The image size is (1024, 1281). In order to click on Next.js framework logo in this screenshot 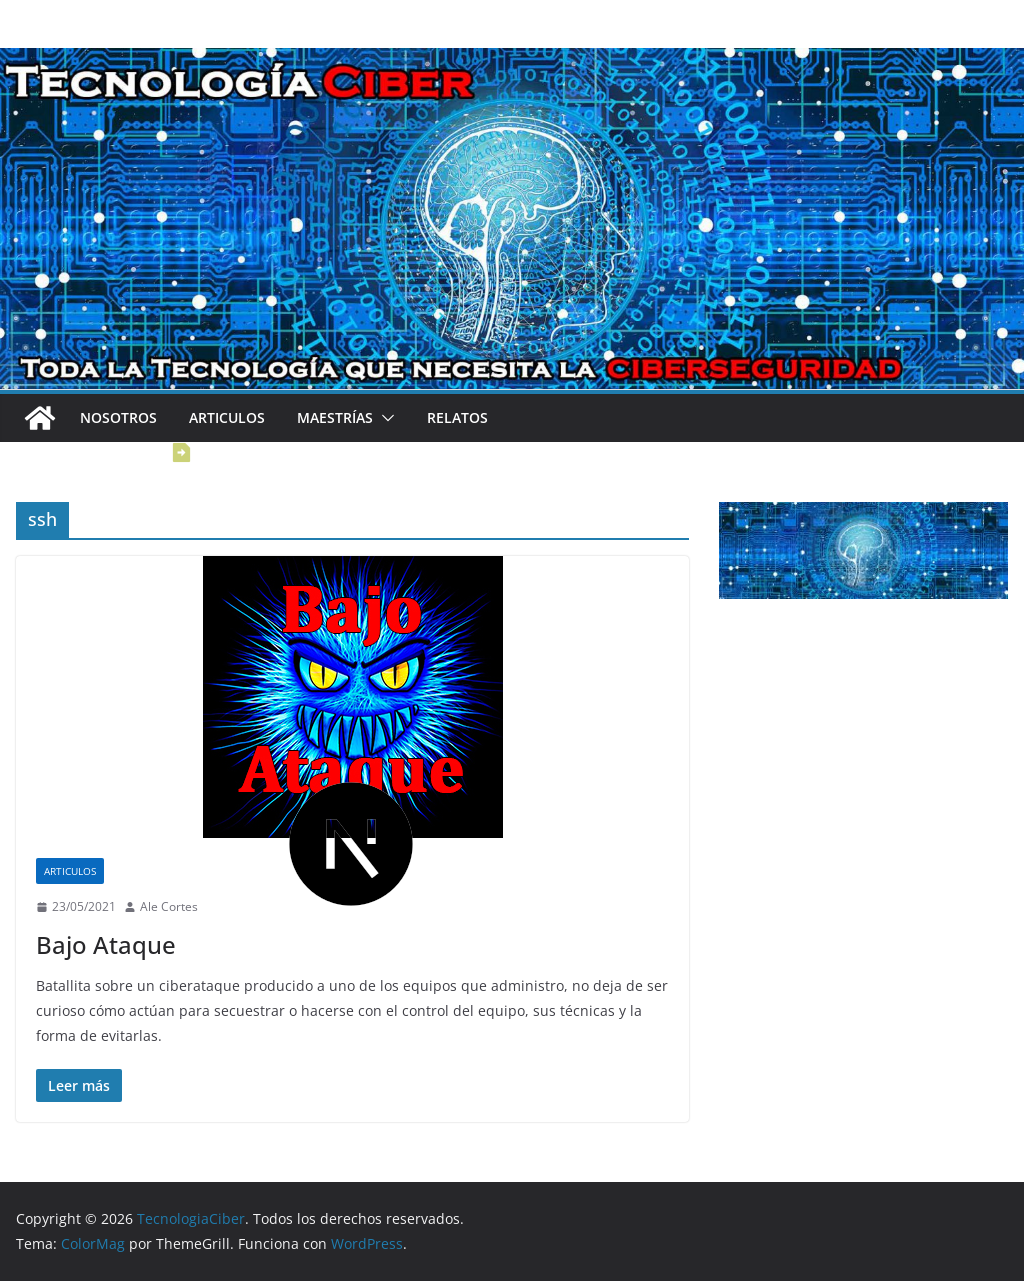, I will do `click(351, 844)`.